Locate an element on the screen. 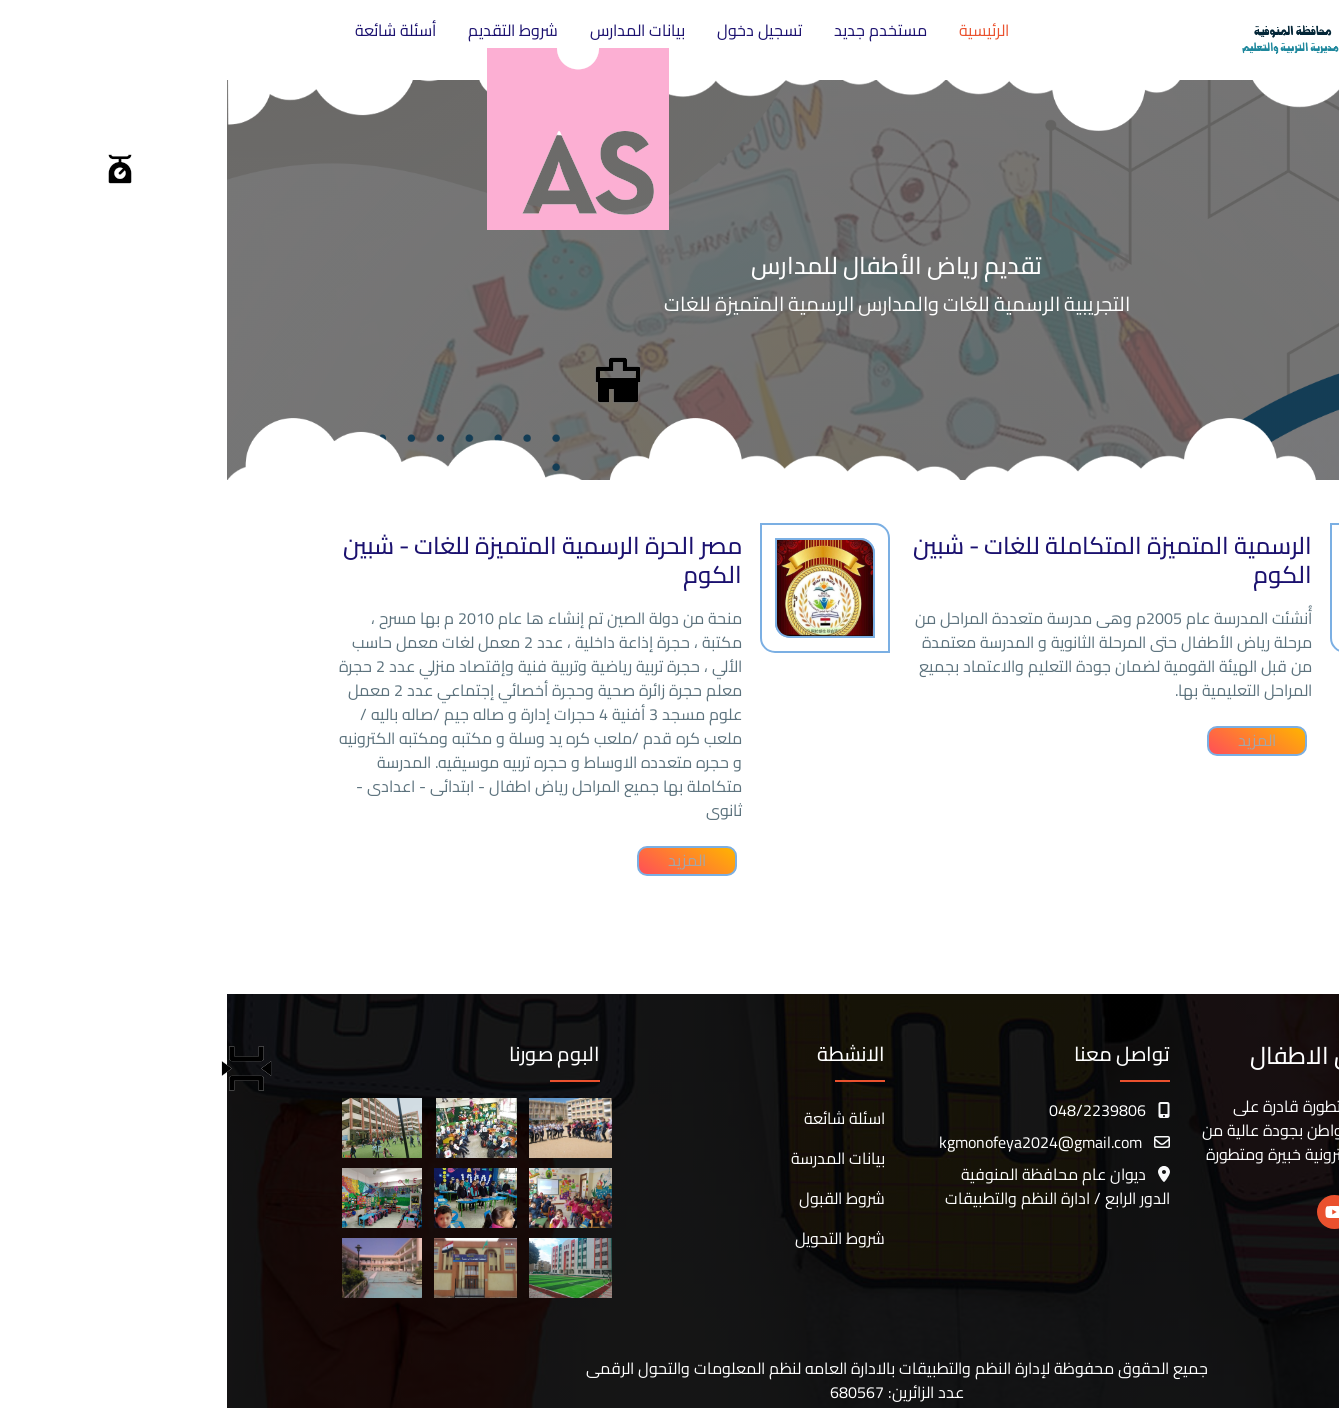 This screenshot has height=1408, width=1339. AssemblyScript programming language logo is located at coordinates (578, 139).